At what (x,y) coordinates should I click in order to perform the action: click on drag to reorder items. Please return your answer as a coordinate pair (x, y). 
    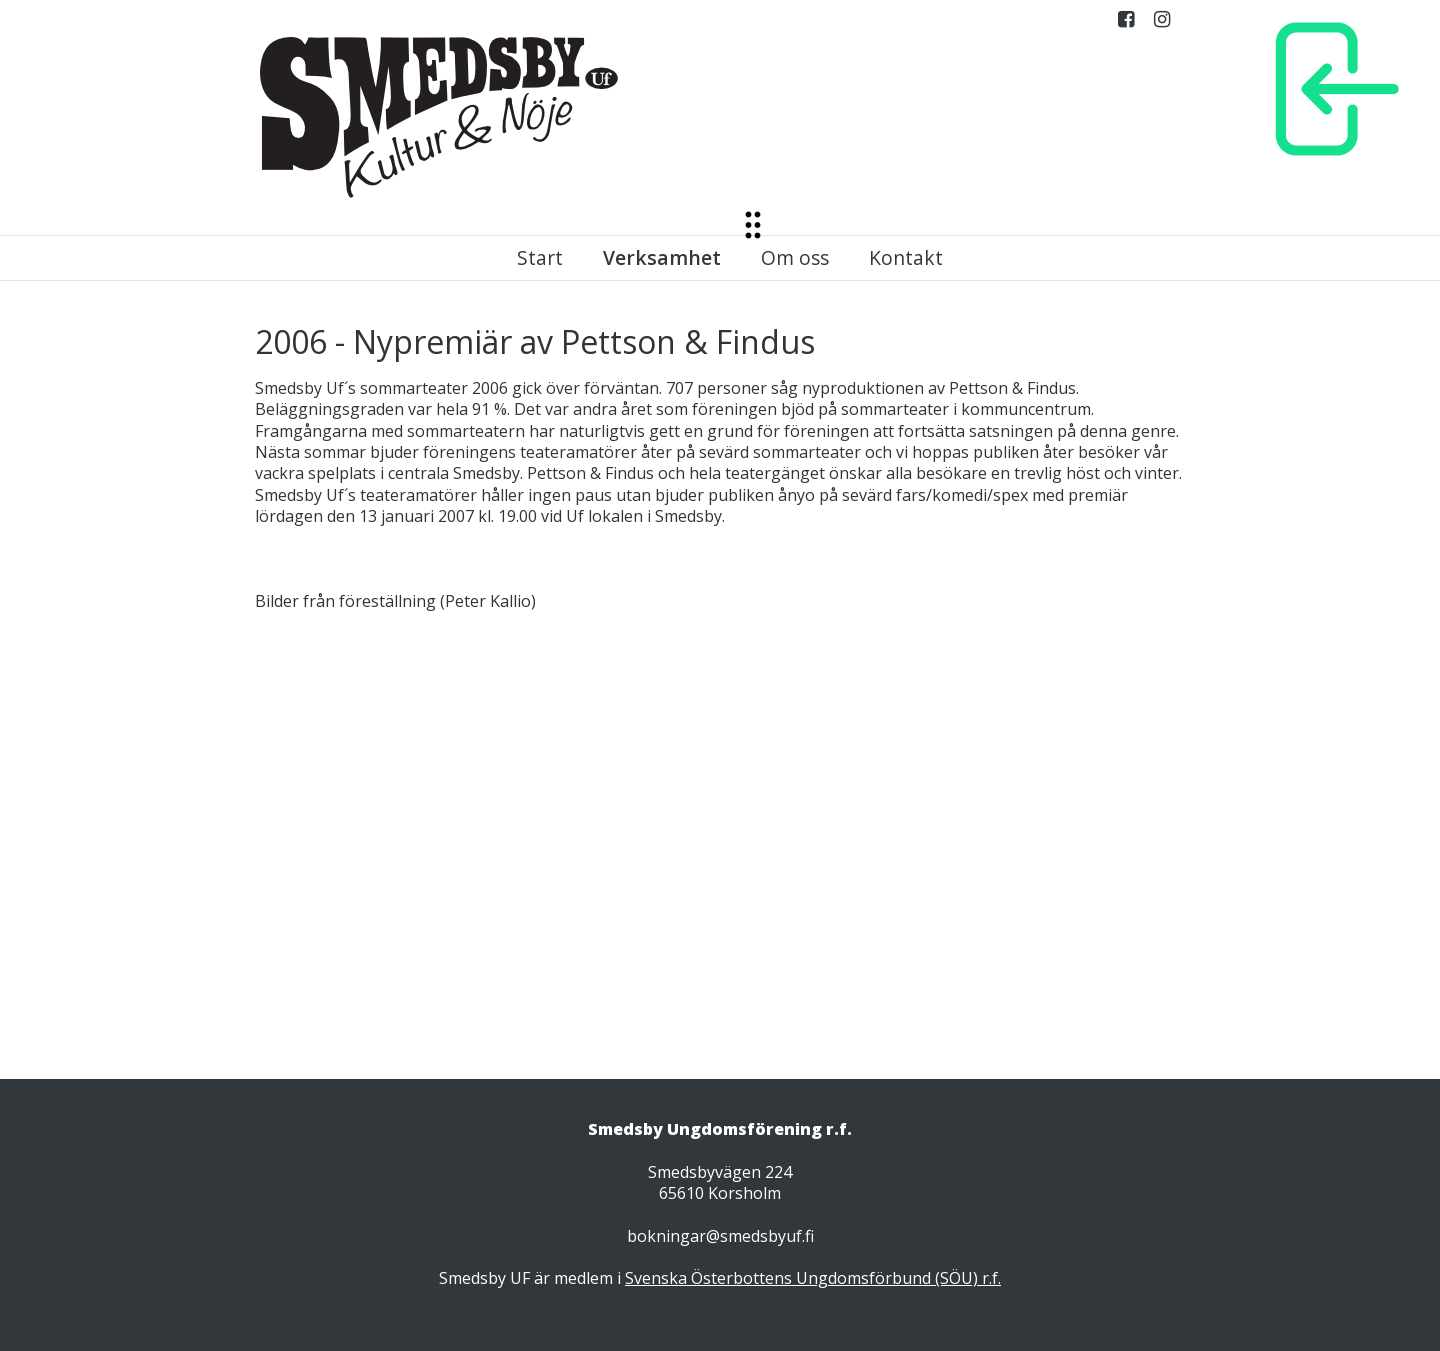
    Looking at the image, I should click on (753, 225).